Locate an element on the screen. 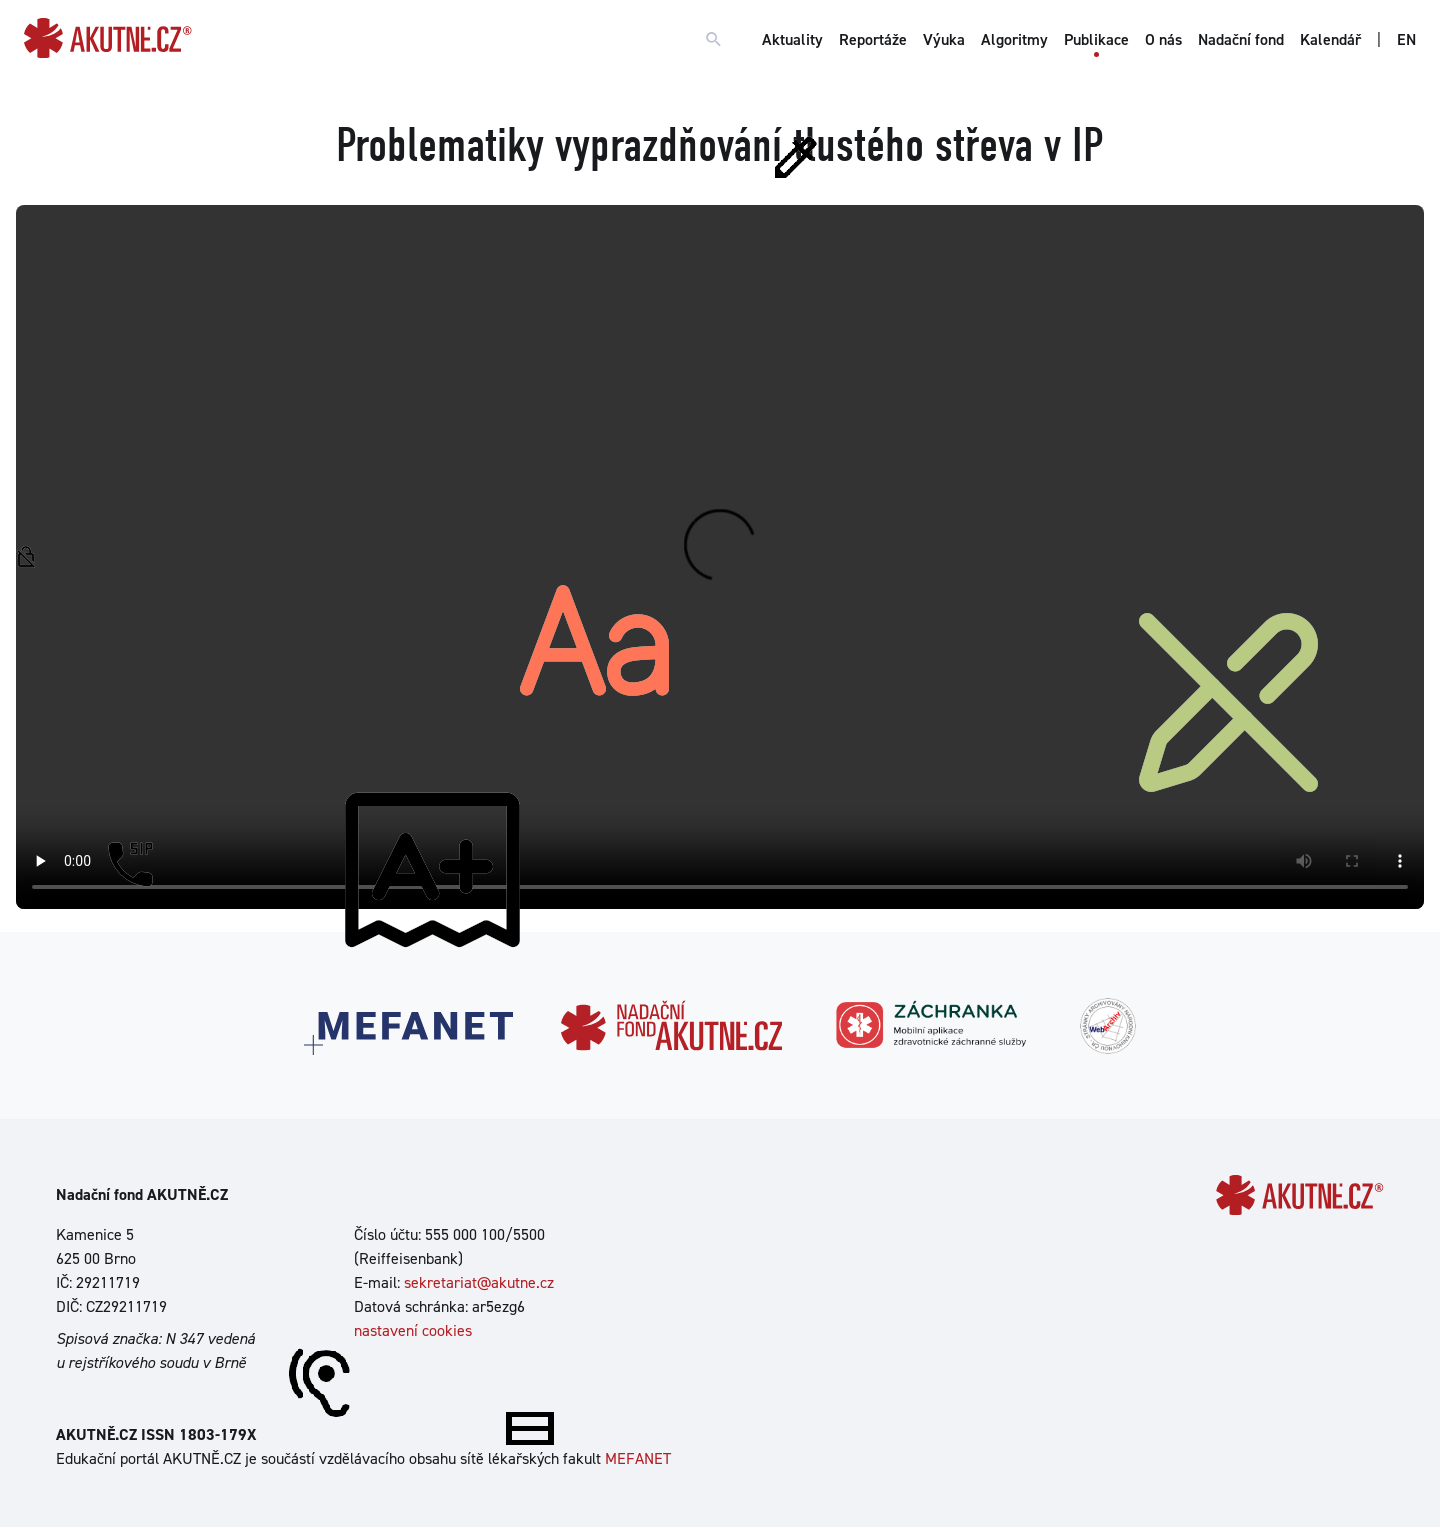  access hearing or audio accessibility settings is located at coordinates (319, 1383).